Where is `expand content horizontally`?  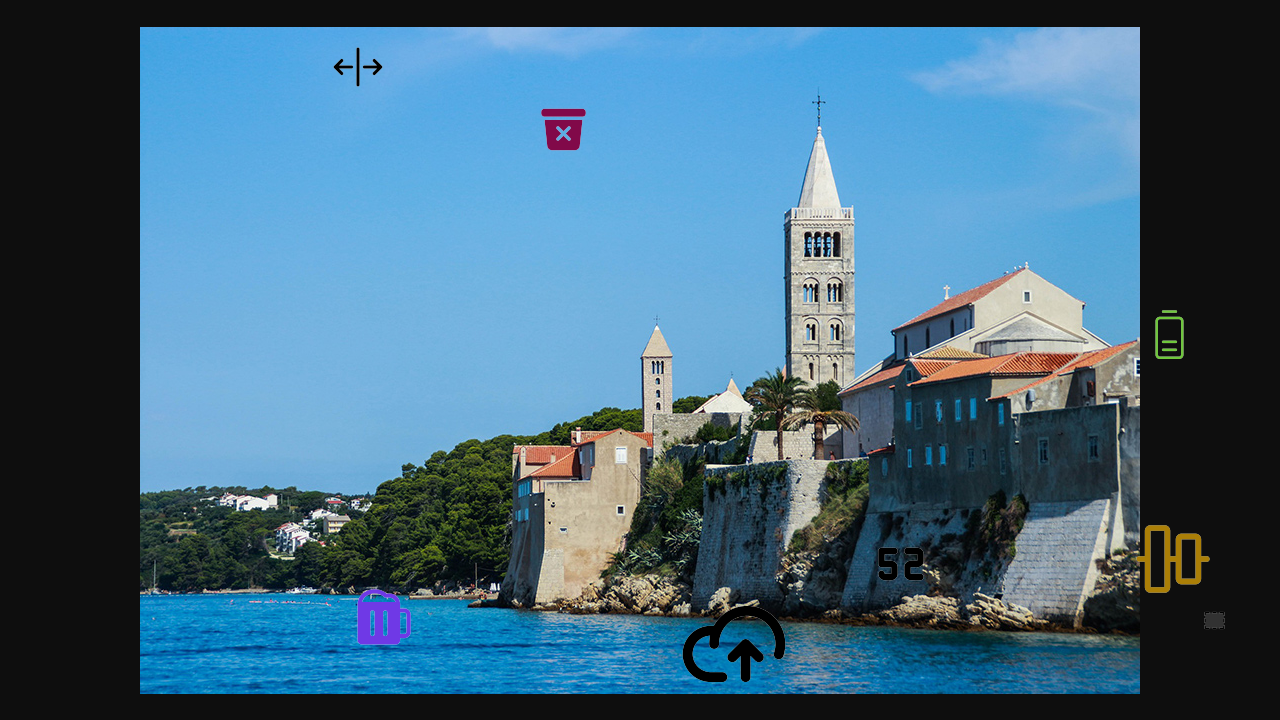
expand content horizontally is located at coordinates (358, 67).